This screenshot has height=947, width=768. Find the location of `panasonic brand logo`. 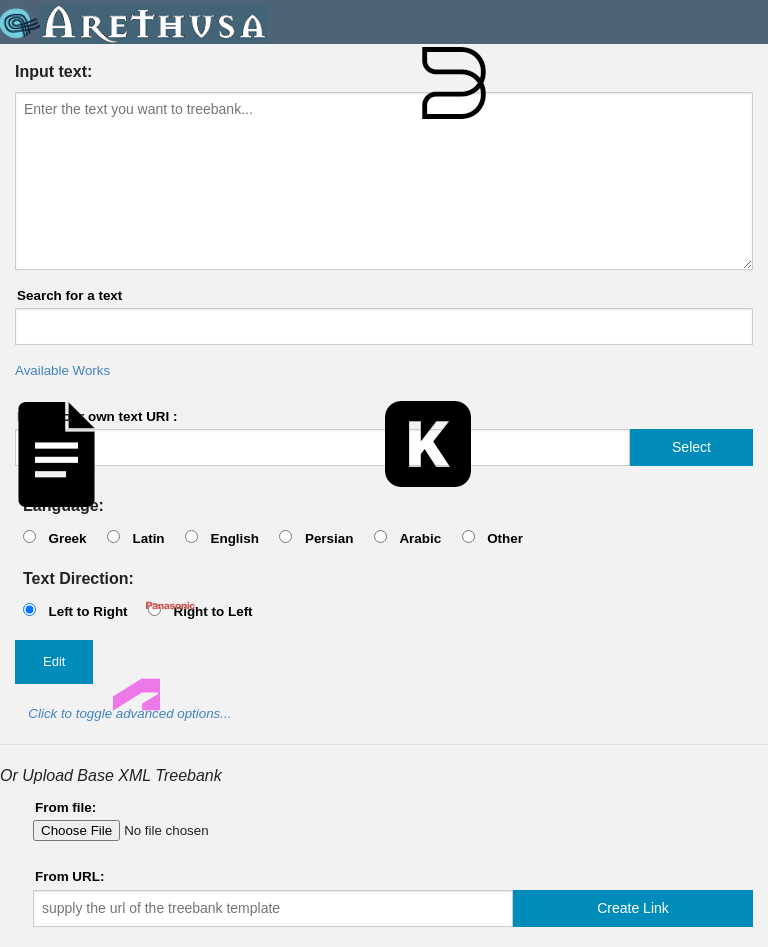

panasonic brand logo is located at coordinates (170, 605).